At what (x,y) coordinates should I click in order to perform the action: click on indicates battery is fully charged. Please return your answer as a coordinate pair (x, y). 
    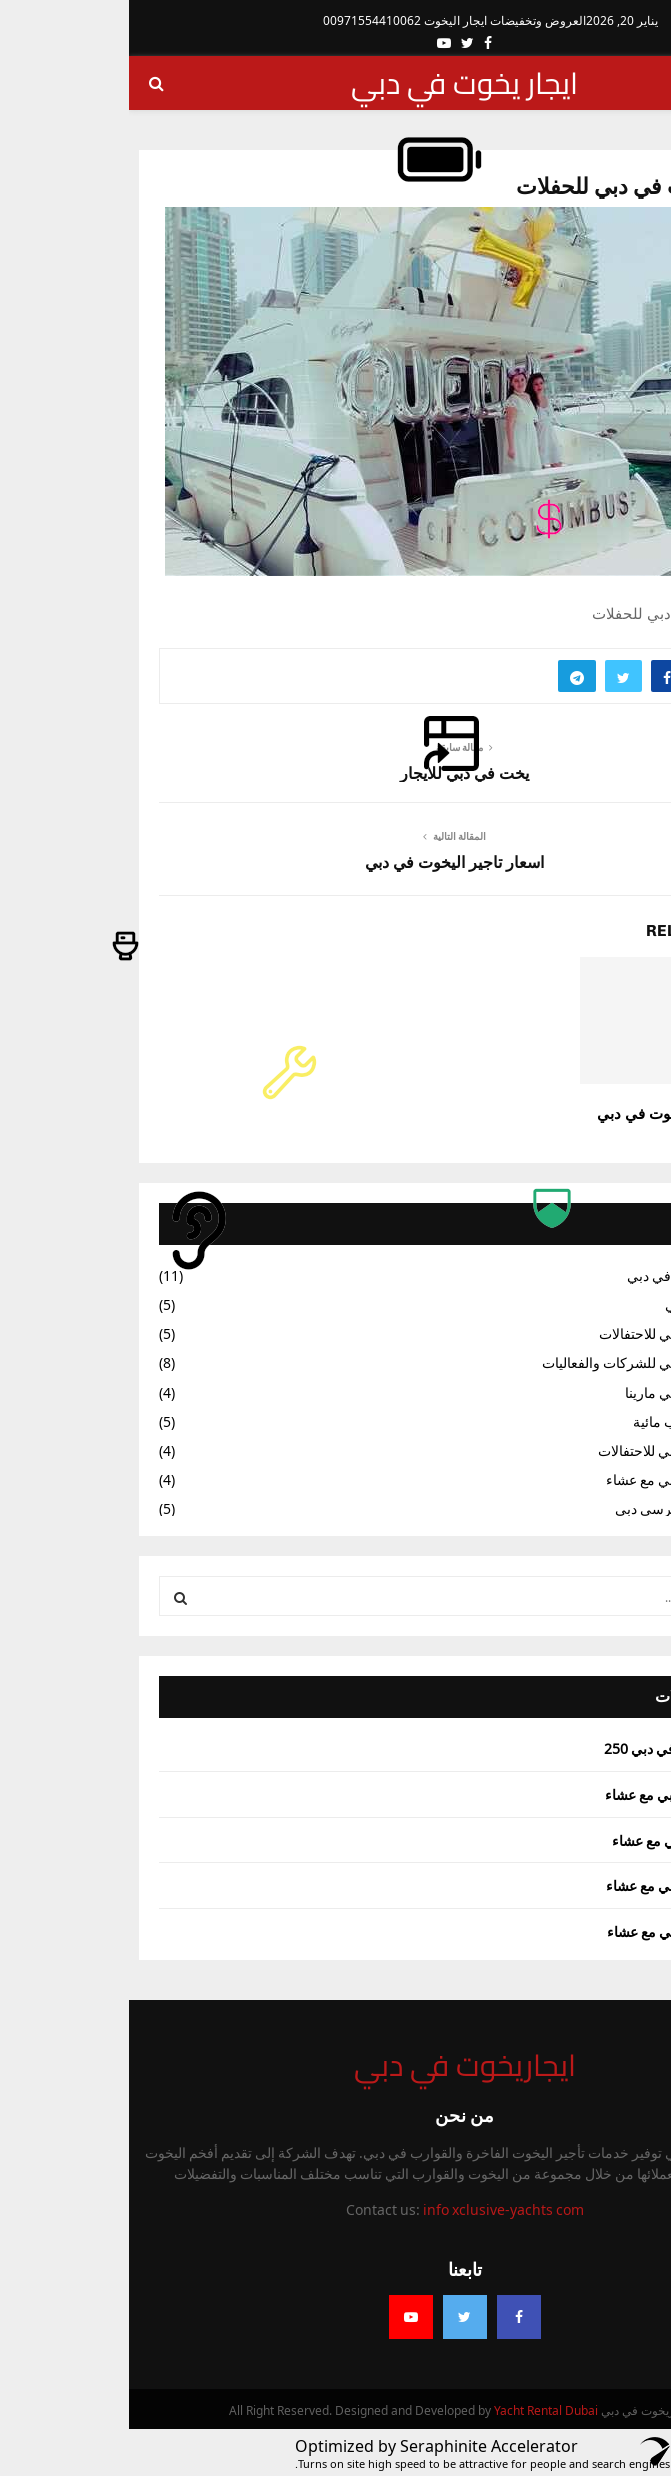
    Looking at the image, I should click on (439, 159).